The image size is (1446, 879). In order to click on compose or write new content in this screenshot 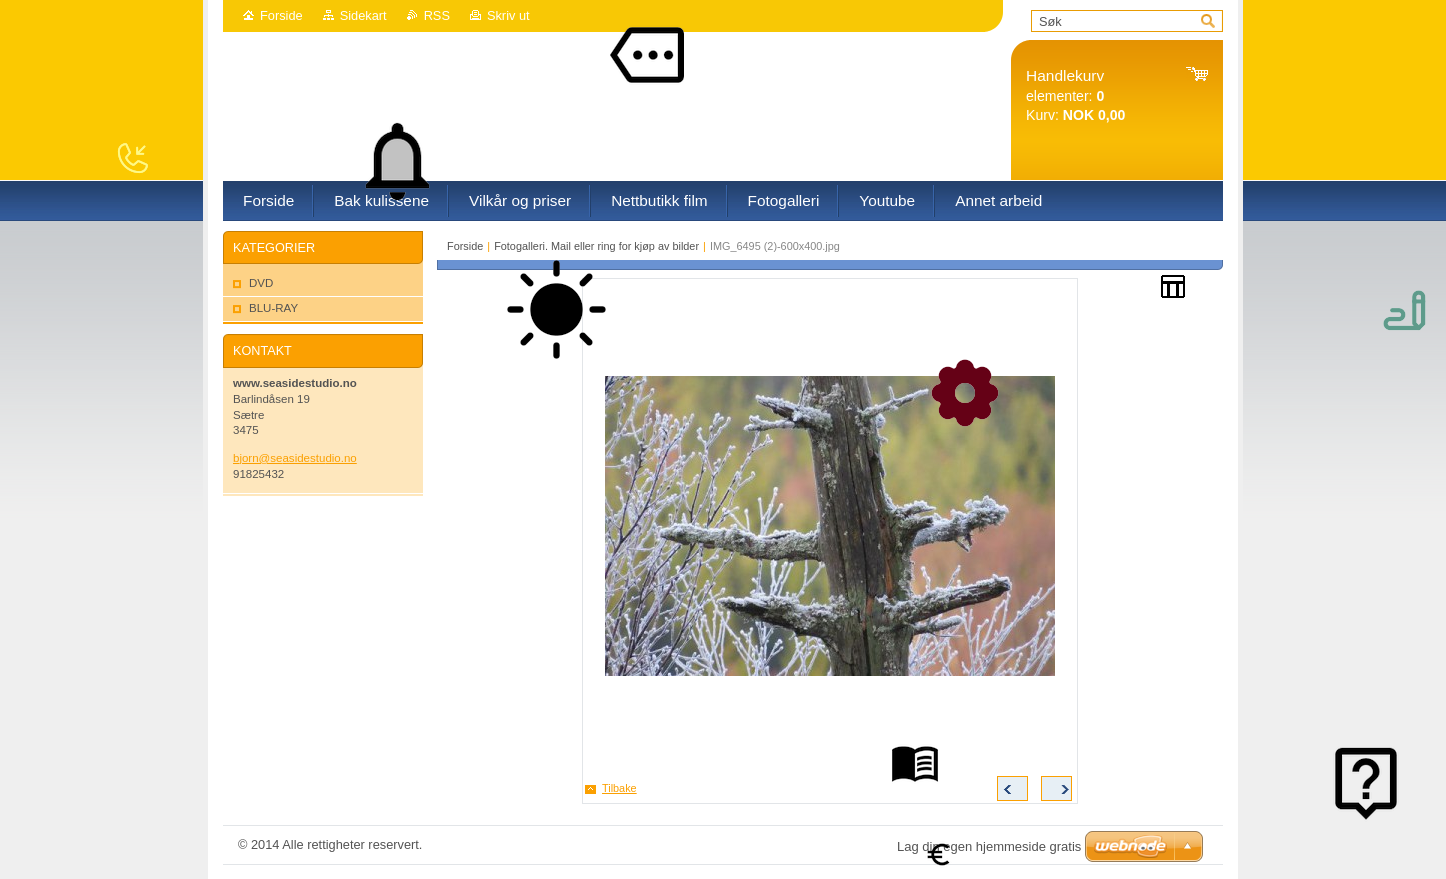, I will do `click(1405, 312)`.